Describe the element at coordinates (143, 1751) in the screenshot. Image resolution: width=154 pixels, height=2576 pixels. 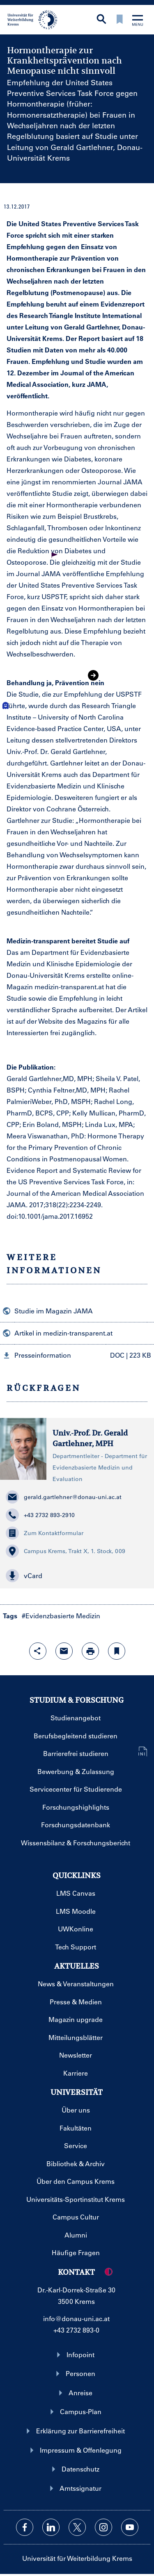
I see `view or open an INI configuration file` at that location.